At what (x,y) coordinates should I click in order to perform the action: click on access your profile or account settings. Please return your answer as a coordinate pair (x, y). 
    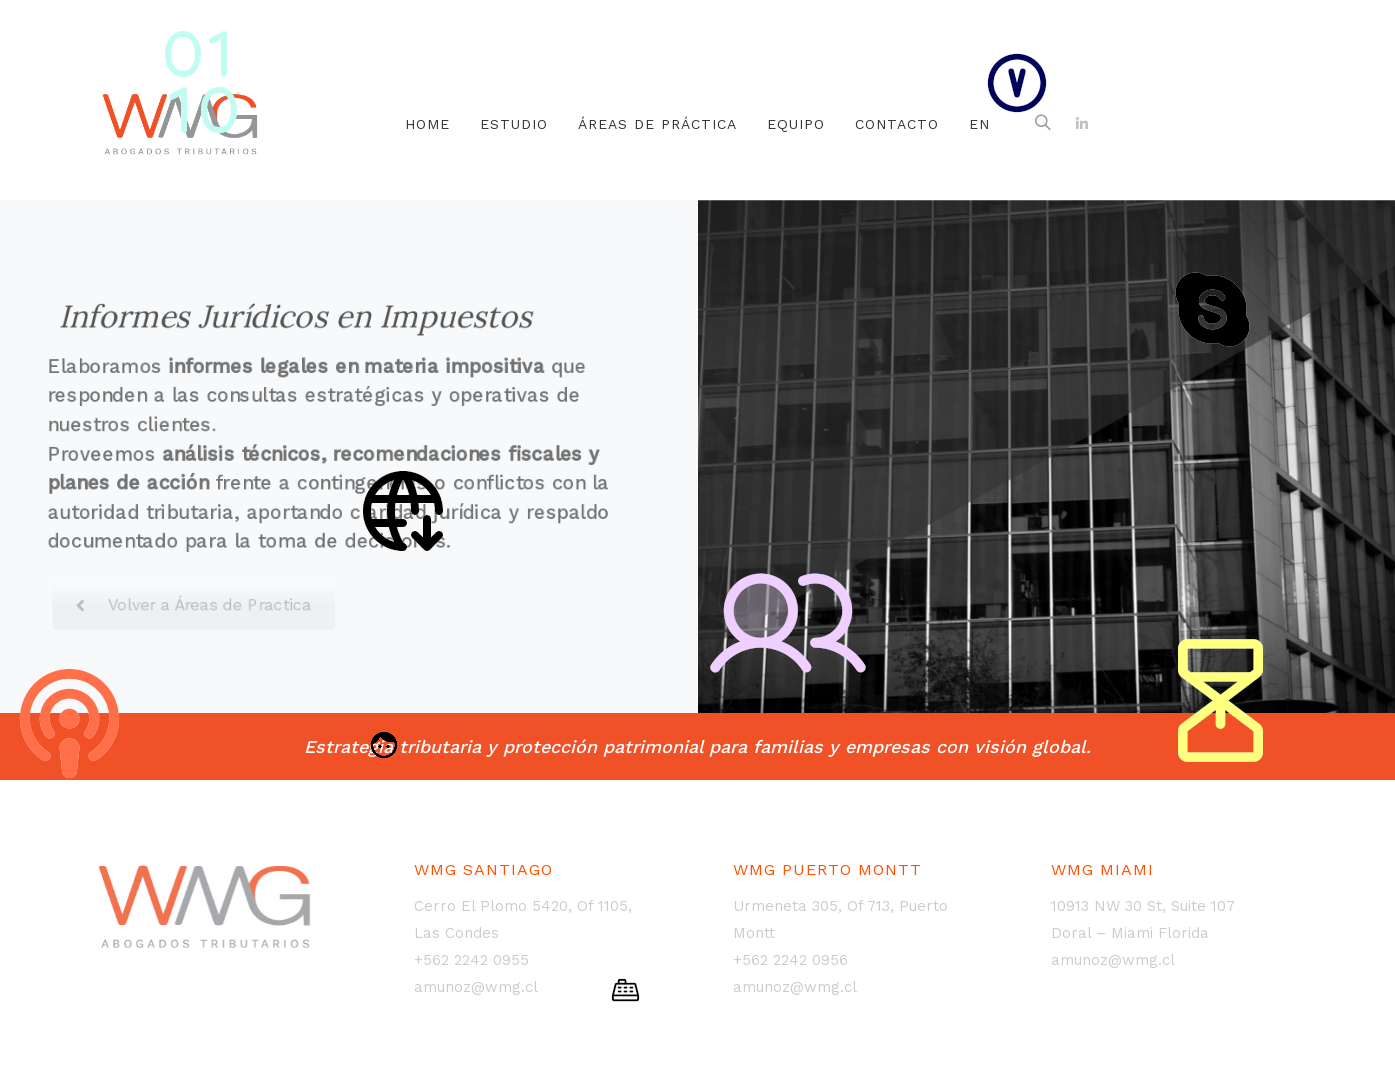
    Looking at the image, I should click on (384, 745).